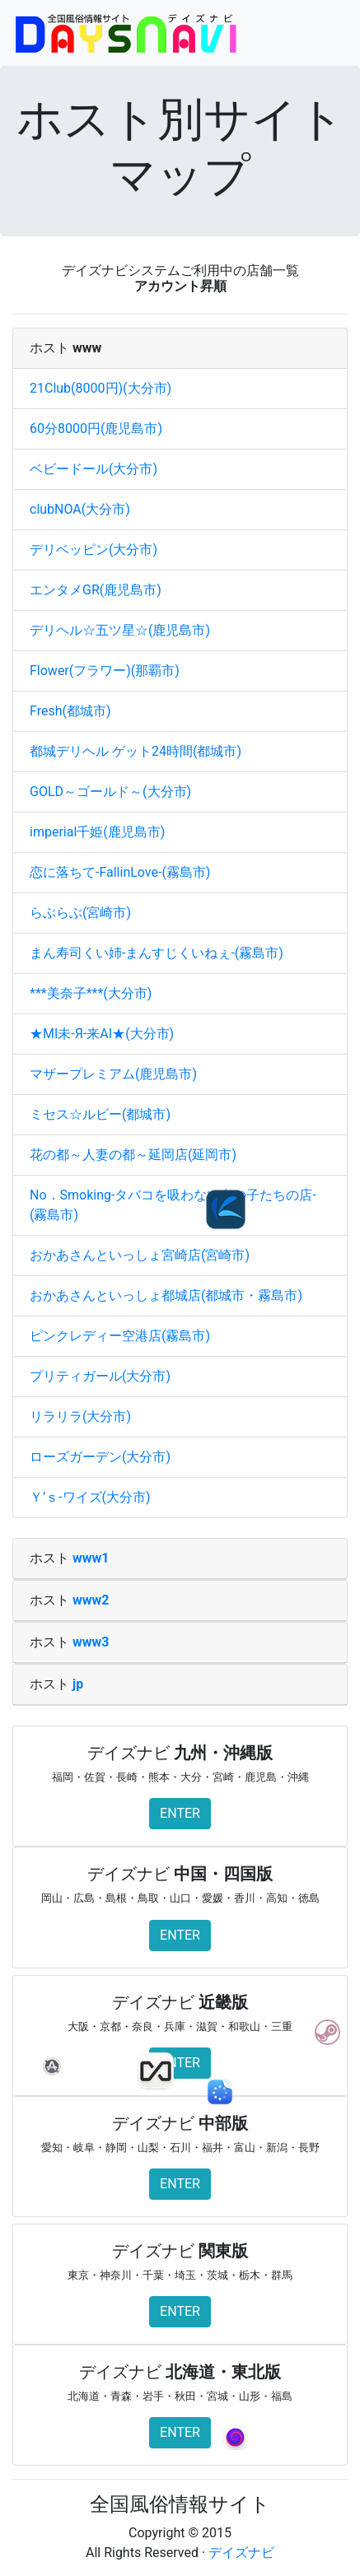 The image size is (360, 2576). What do you see at coordinates (235, 2437) in the screenshot?
I see `open transporter app for uploading content to app store connect` at bounding box center [235, 2437].